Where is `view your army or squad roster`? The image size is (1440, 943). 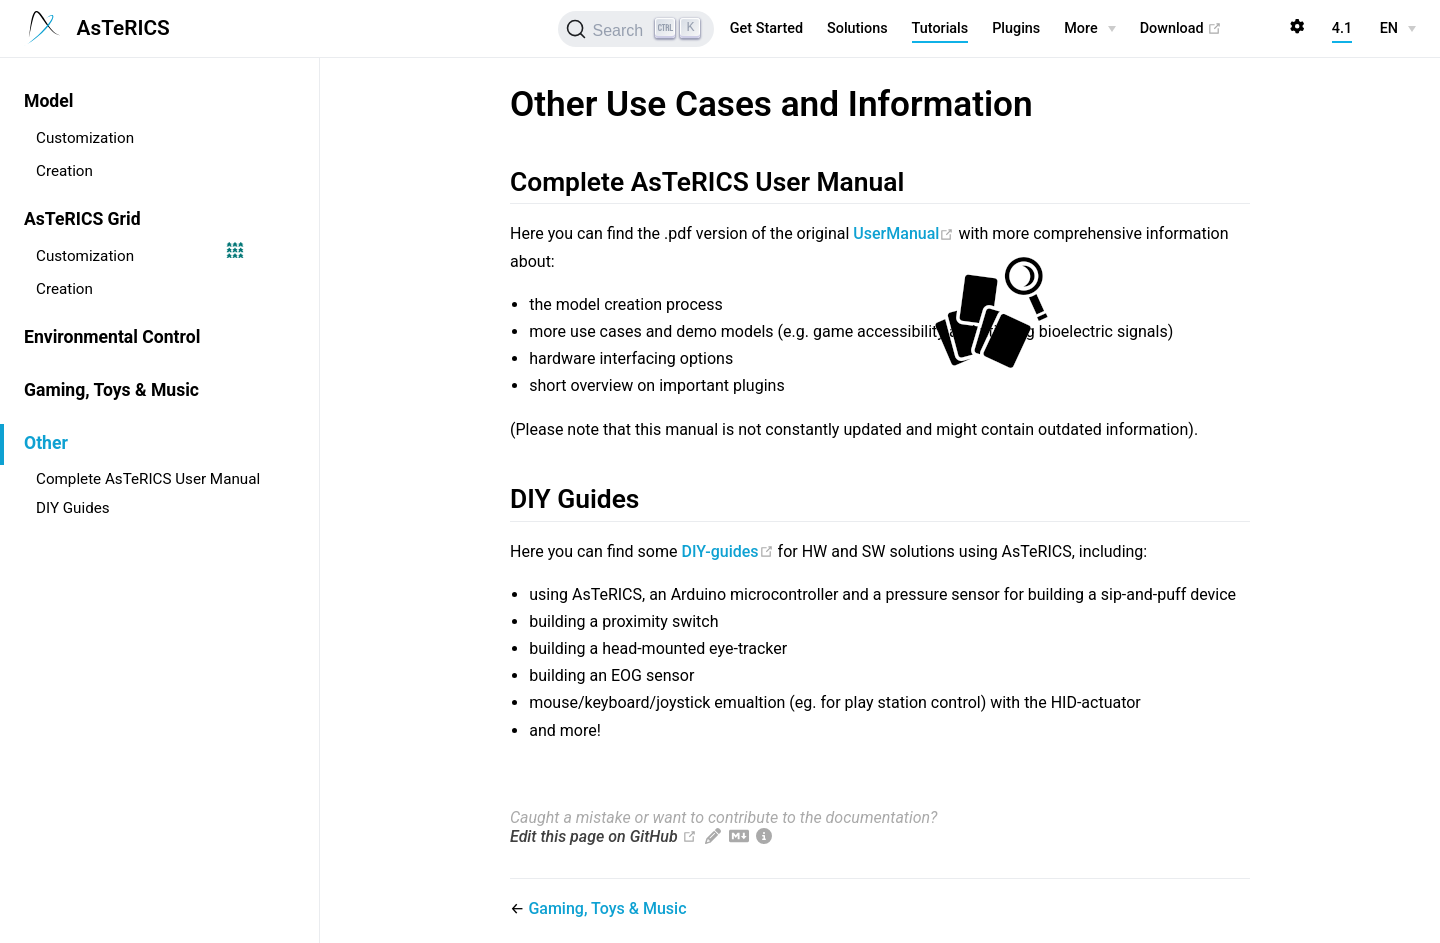
view your army or squad roster is located at coordinates (235, 250).